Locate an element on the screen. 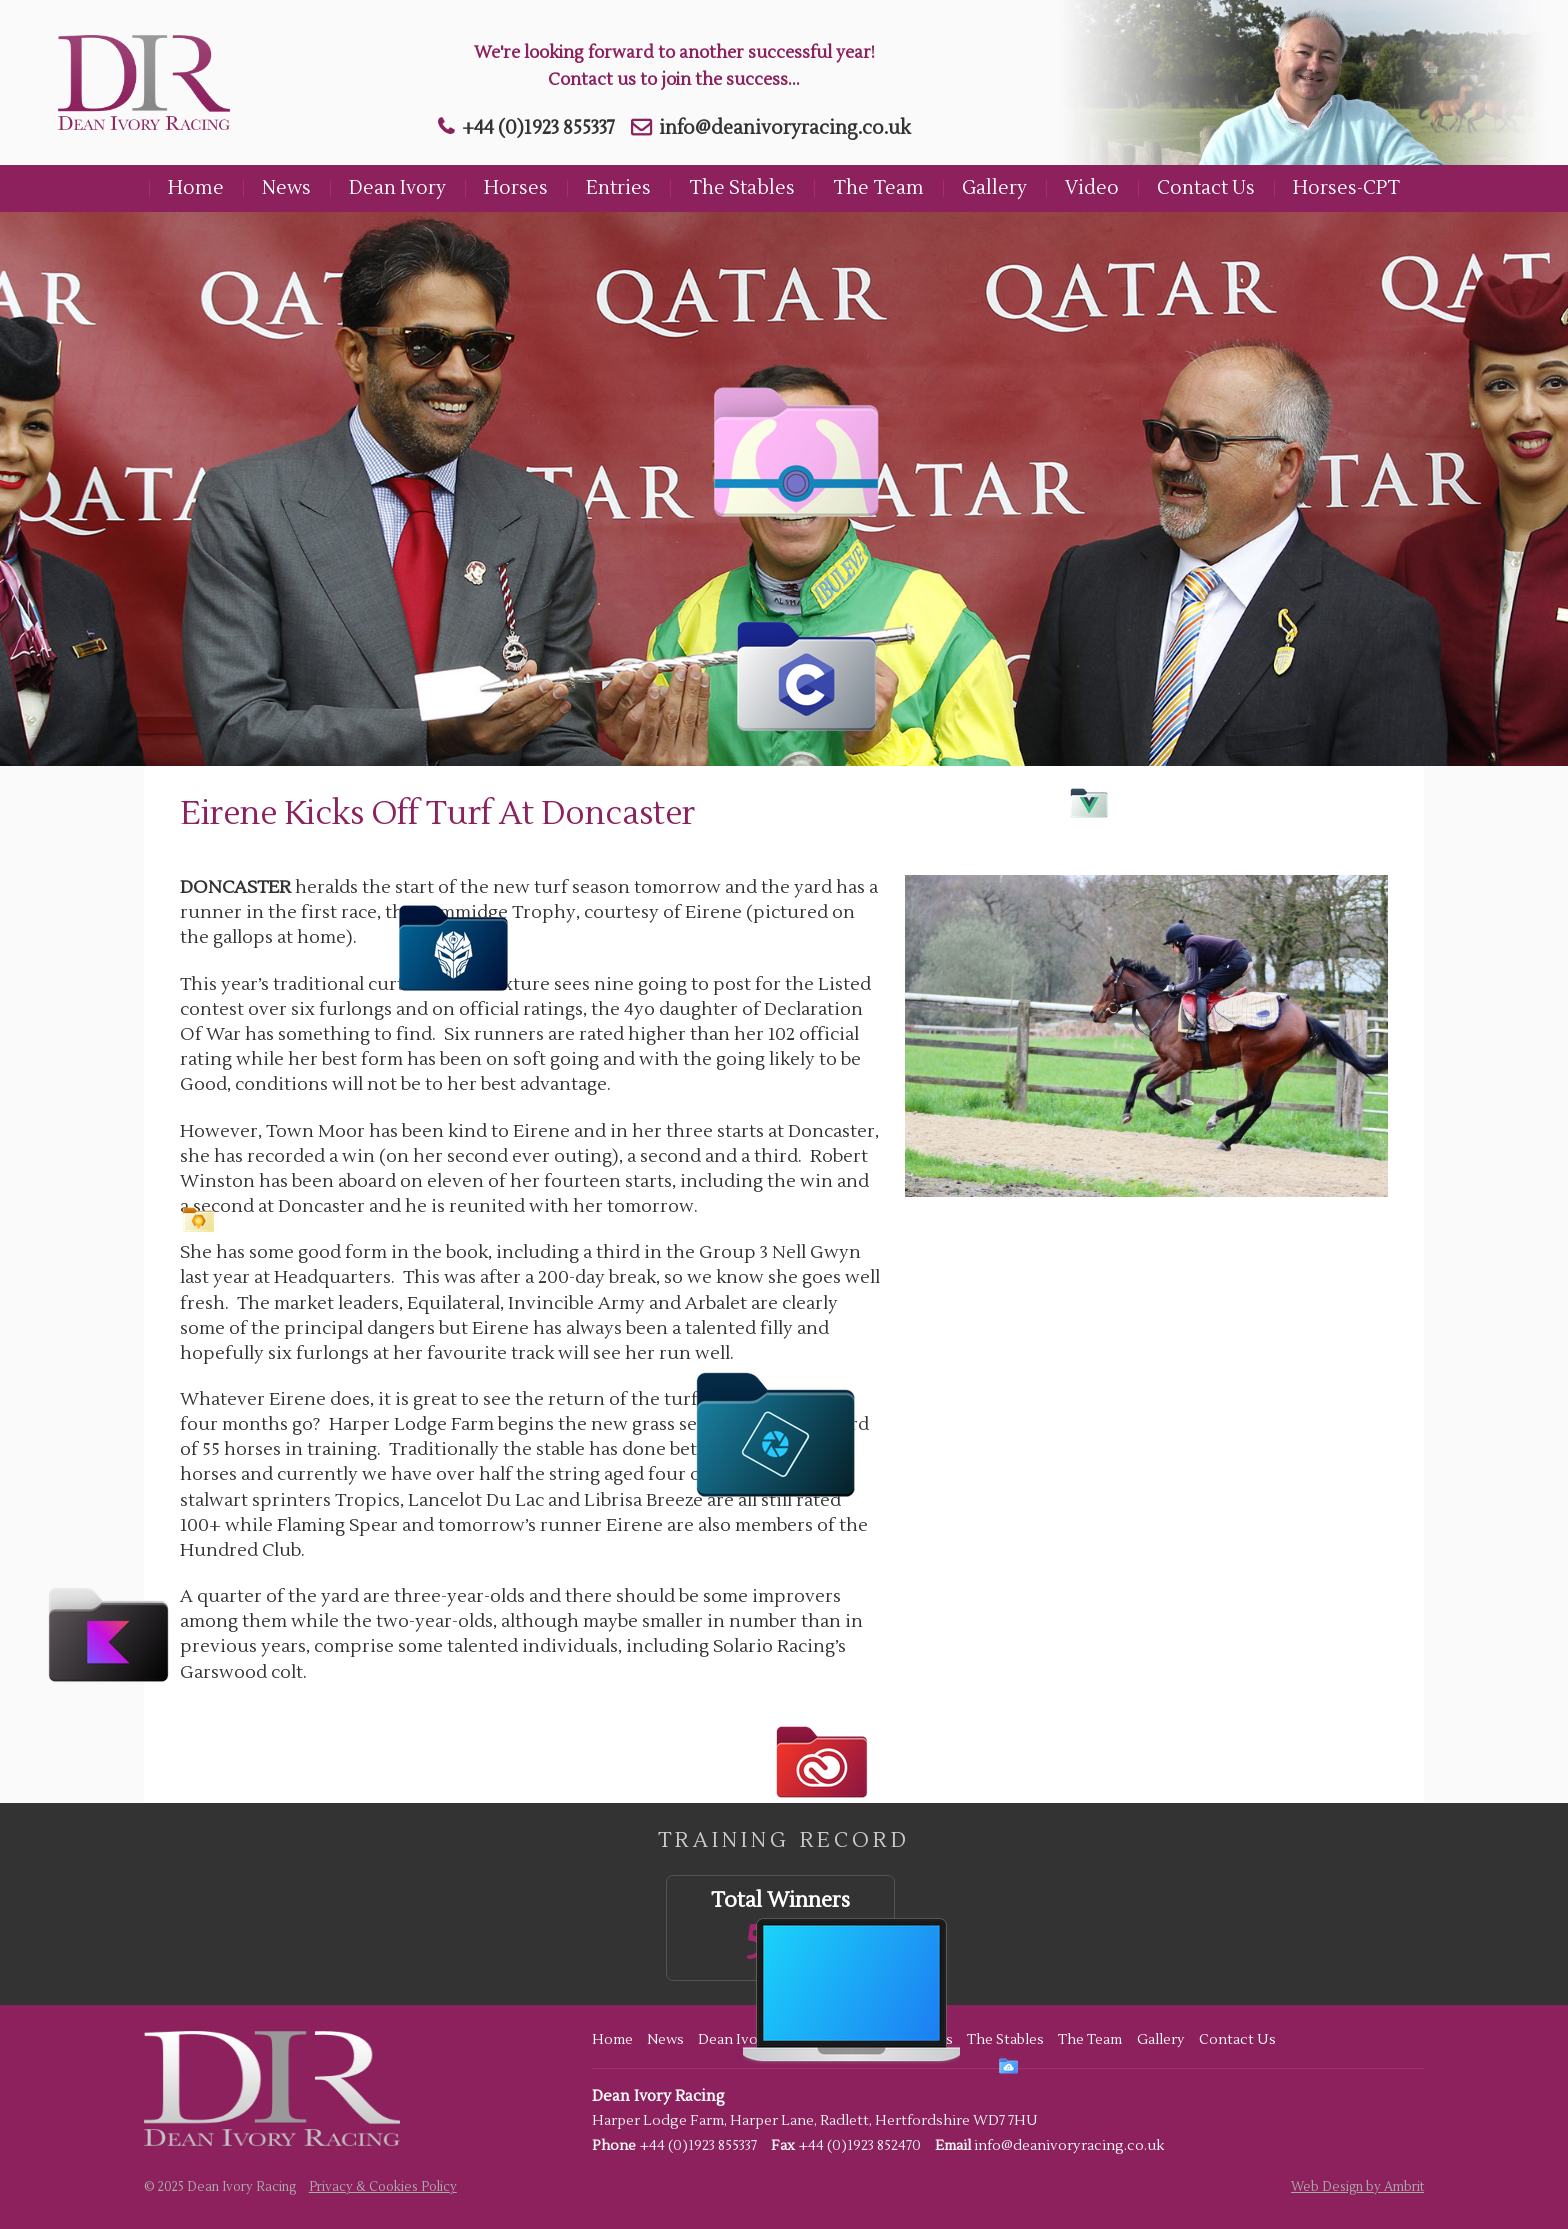  open folder containing Vue.js project files is located at coordinates (1089, 804).